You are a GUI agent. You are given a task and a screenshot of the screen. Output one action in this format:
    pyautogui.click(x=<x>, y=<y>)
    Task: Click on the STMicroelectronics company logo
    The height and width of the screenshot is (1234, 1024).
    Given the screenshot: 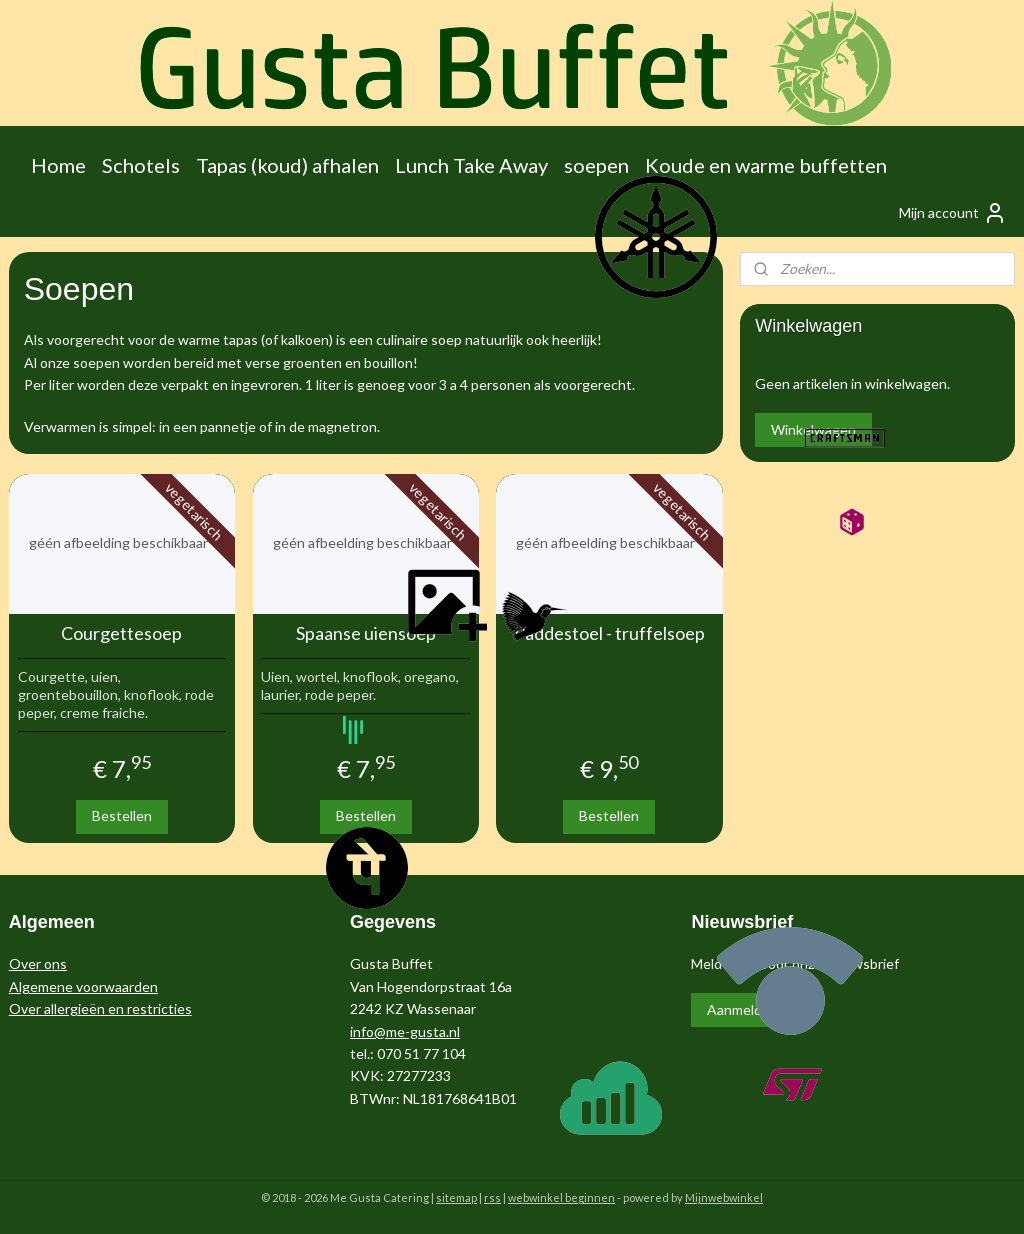 What is the action you would take?
    pyautogui.click(x=792, y=1084)
    